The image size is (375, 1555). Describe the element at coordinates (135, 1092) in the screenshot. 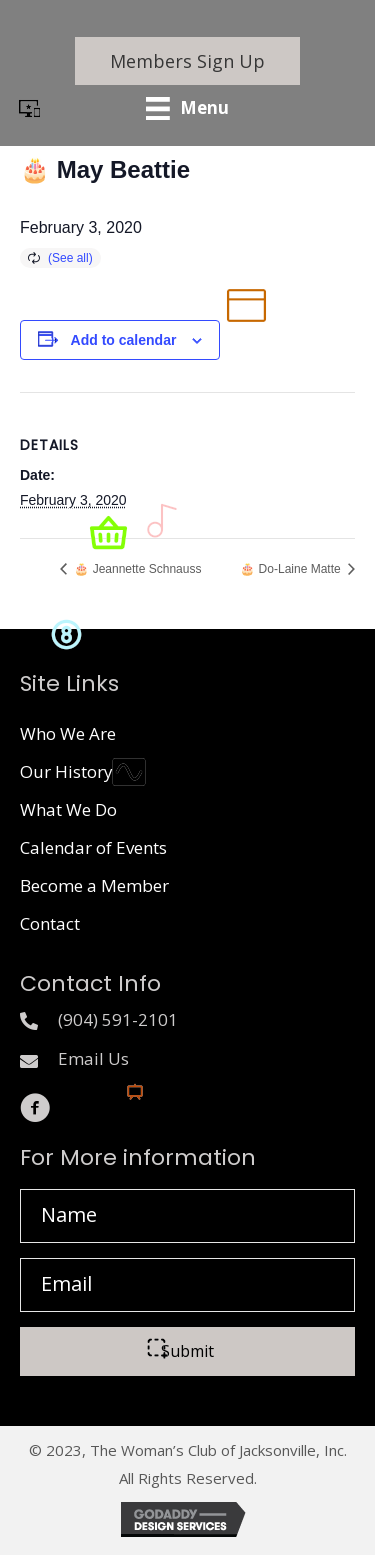

I see `start or view a presentation` at that location.